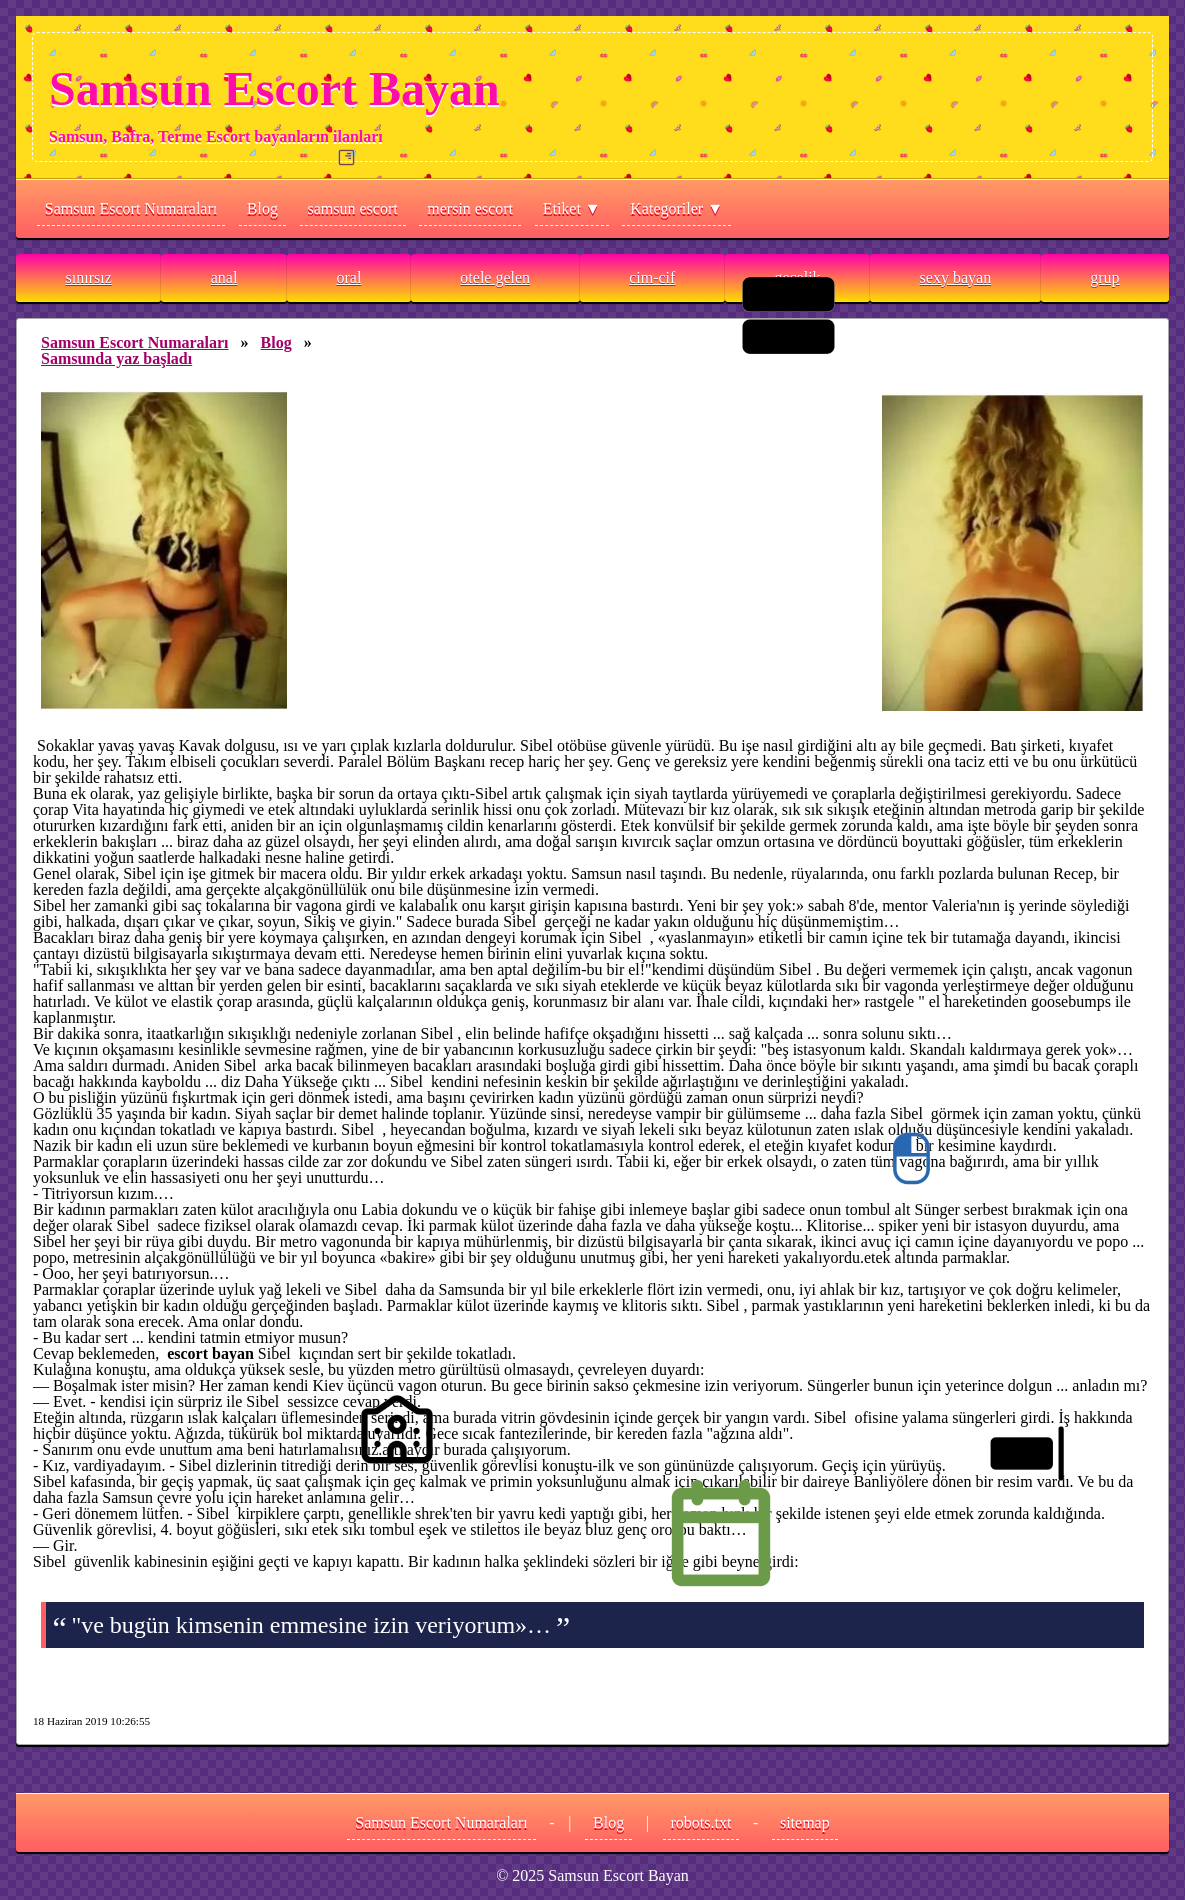 Image resolution: width=1185 pixels, height=1900 pixels. What do you see at coordinates (788, 315) in the screenshot?
I see `switch to row layout view` at bounding box center [788, 315].